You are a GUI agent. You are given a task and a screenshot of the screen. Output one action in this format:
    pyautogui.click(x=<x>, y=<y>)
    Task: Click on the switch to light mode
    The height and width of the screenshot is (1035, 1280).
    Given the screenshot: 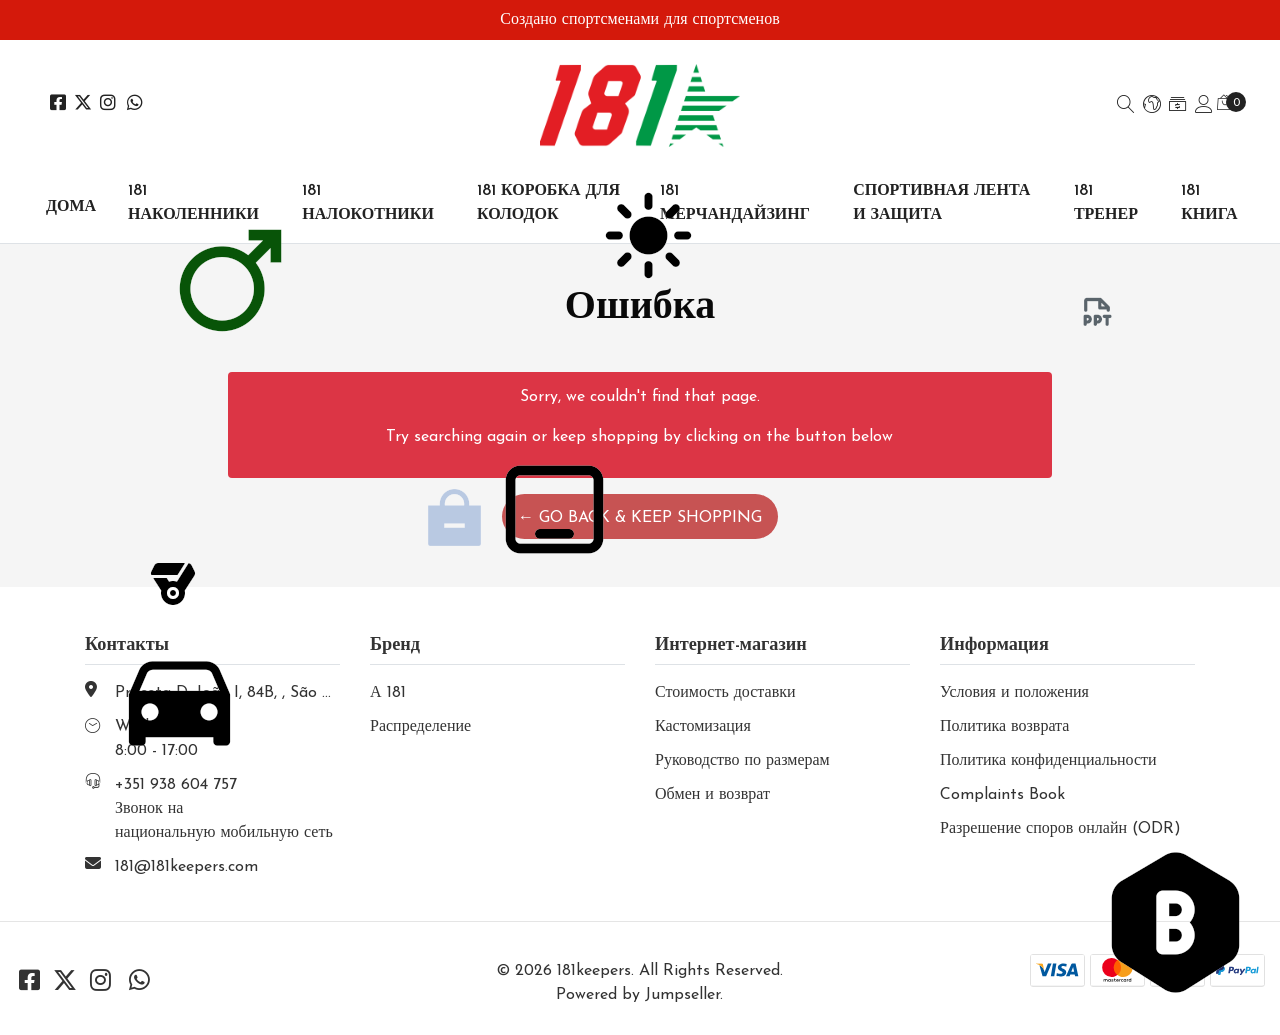 What is the action you would take?
    pyautogui.click(x=648, y=235)
    